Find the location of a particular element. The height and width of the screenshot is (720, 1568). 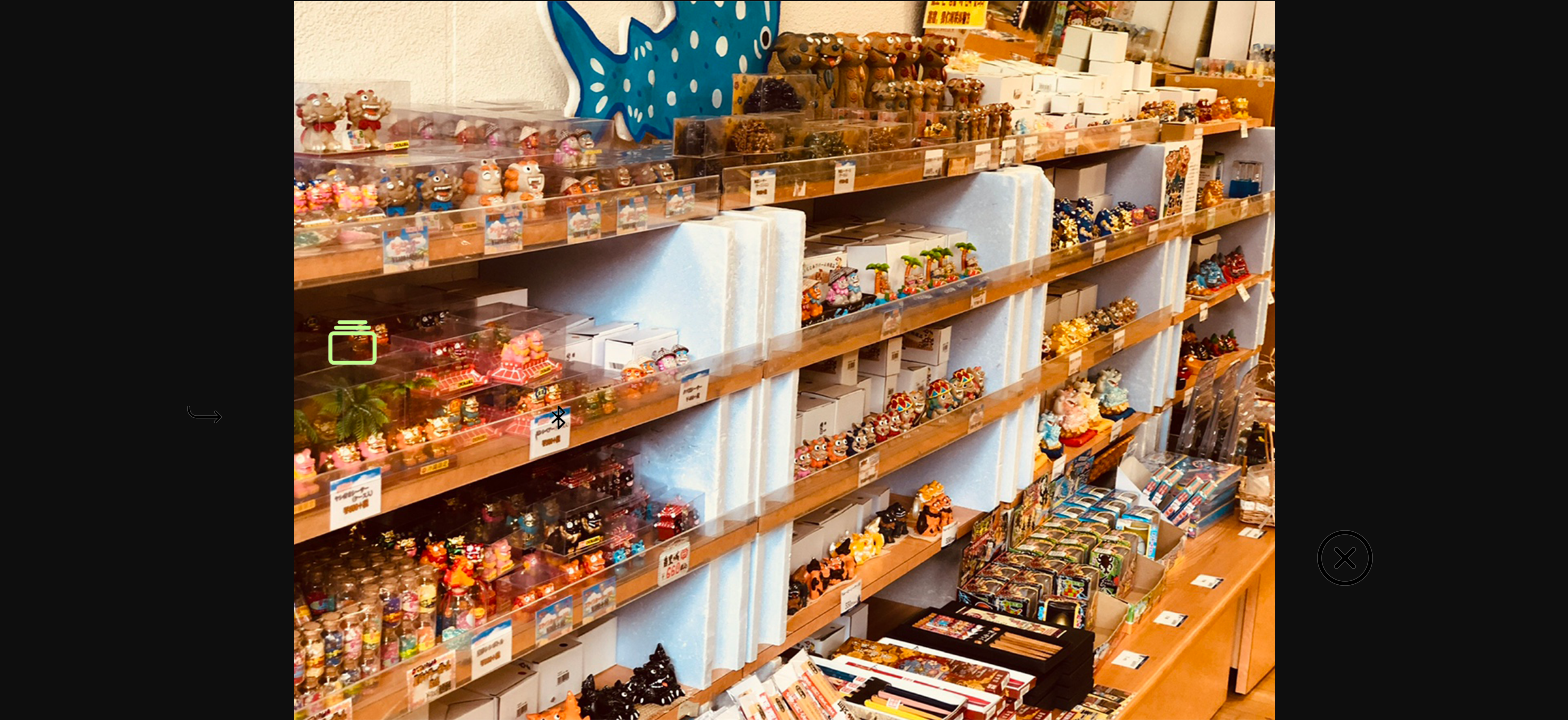

forward or redirect a message is located at coordinates (204, 414).